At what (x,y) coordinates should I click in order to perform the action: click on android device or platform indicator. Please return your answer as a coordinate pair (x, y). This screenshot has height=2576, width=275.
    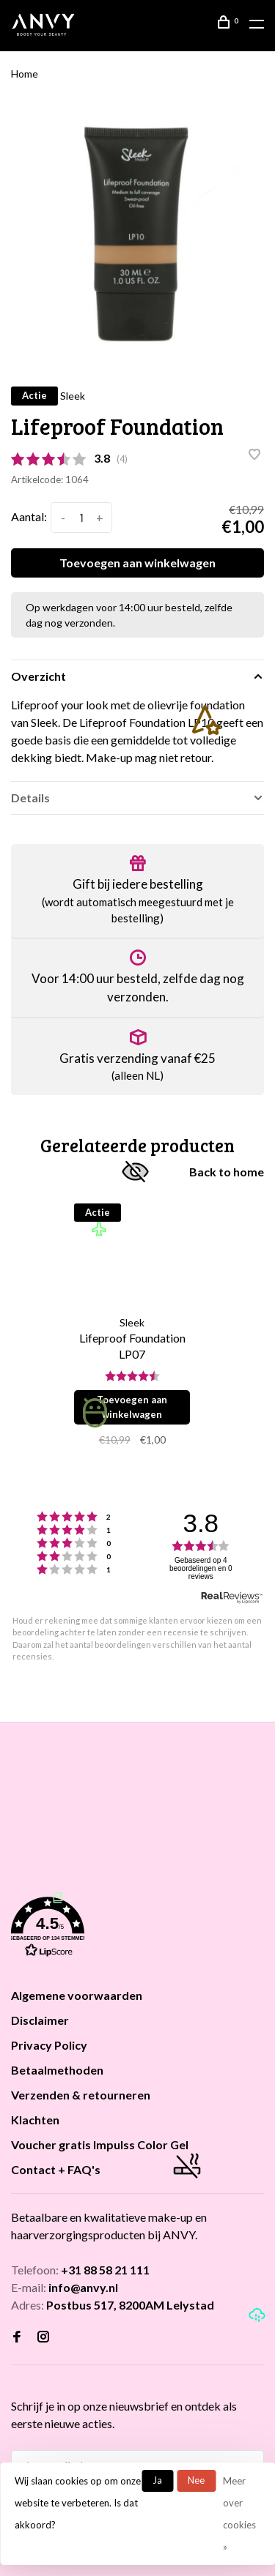
    Looking at the image, I should click on (95, 1412).